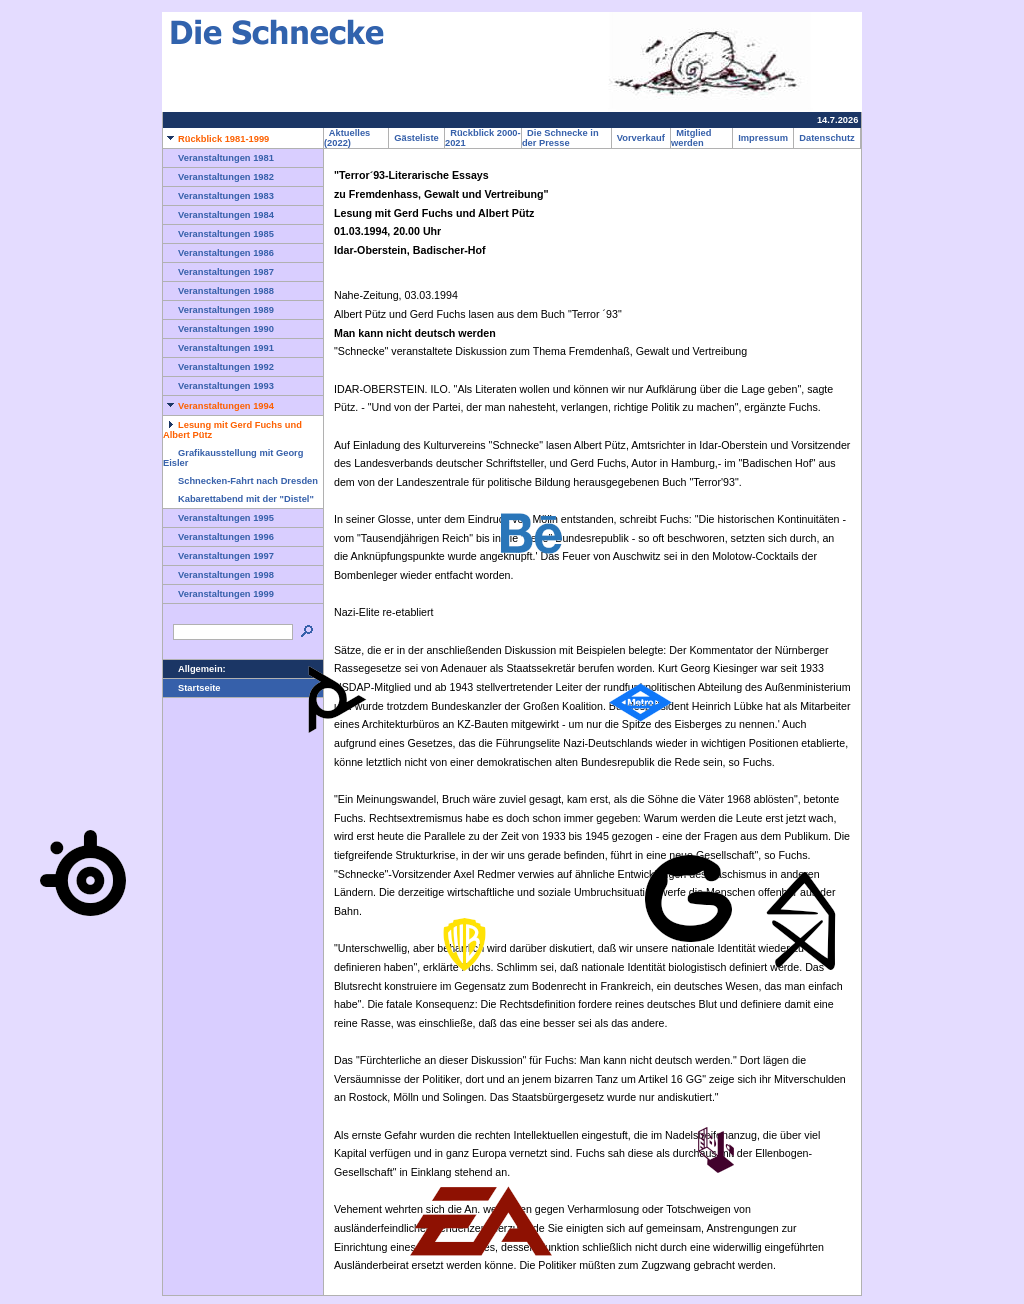 The width and height of the screenshot is (1024, 1304). Describe the element at coordinates (531, 533) in the screenshot. I see `visit behance portfolio` at that location.